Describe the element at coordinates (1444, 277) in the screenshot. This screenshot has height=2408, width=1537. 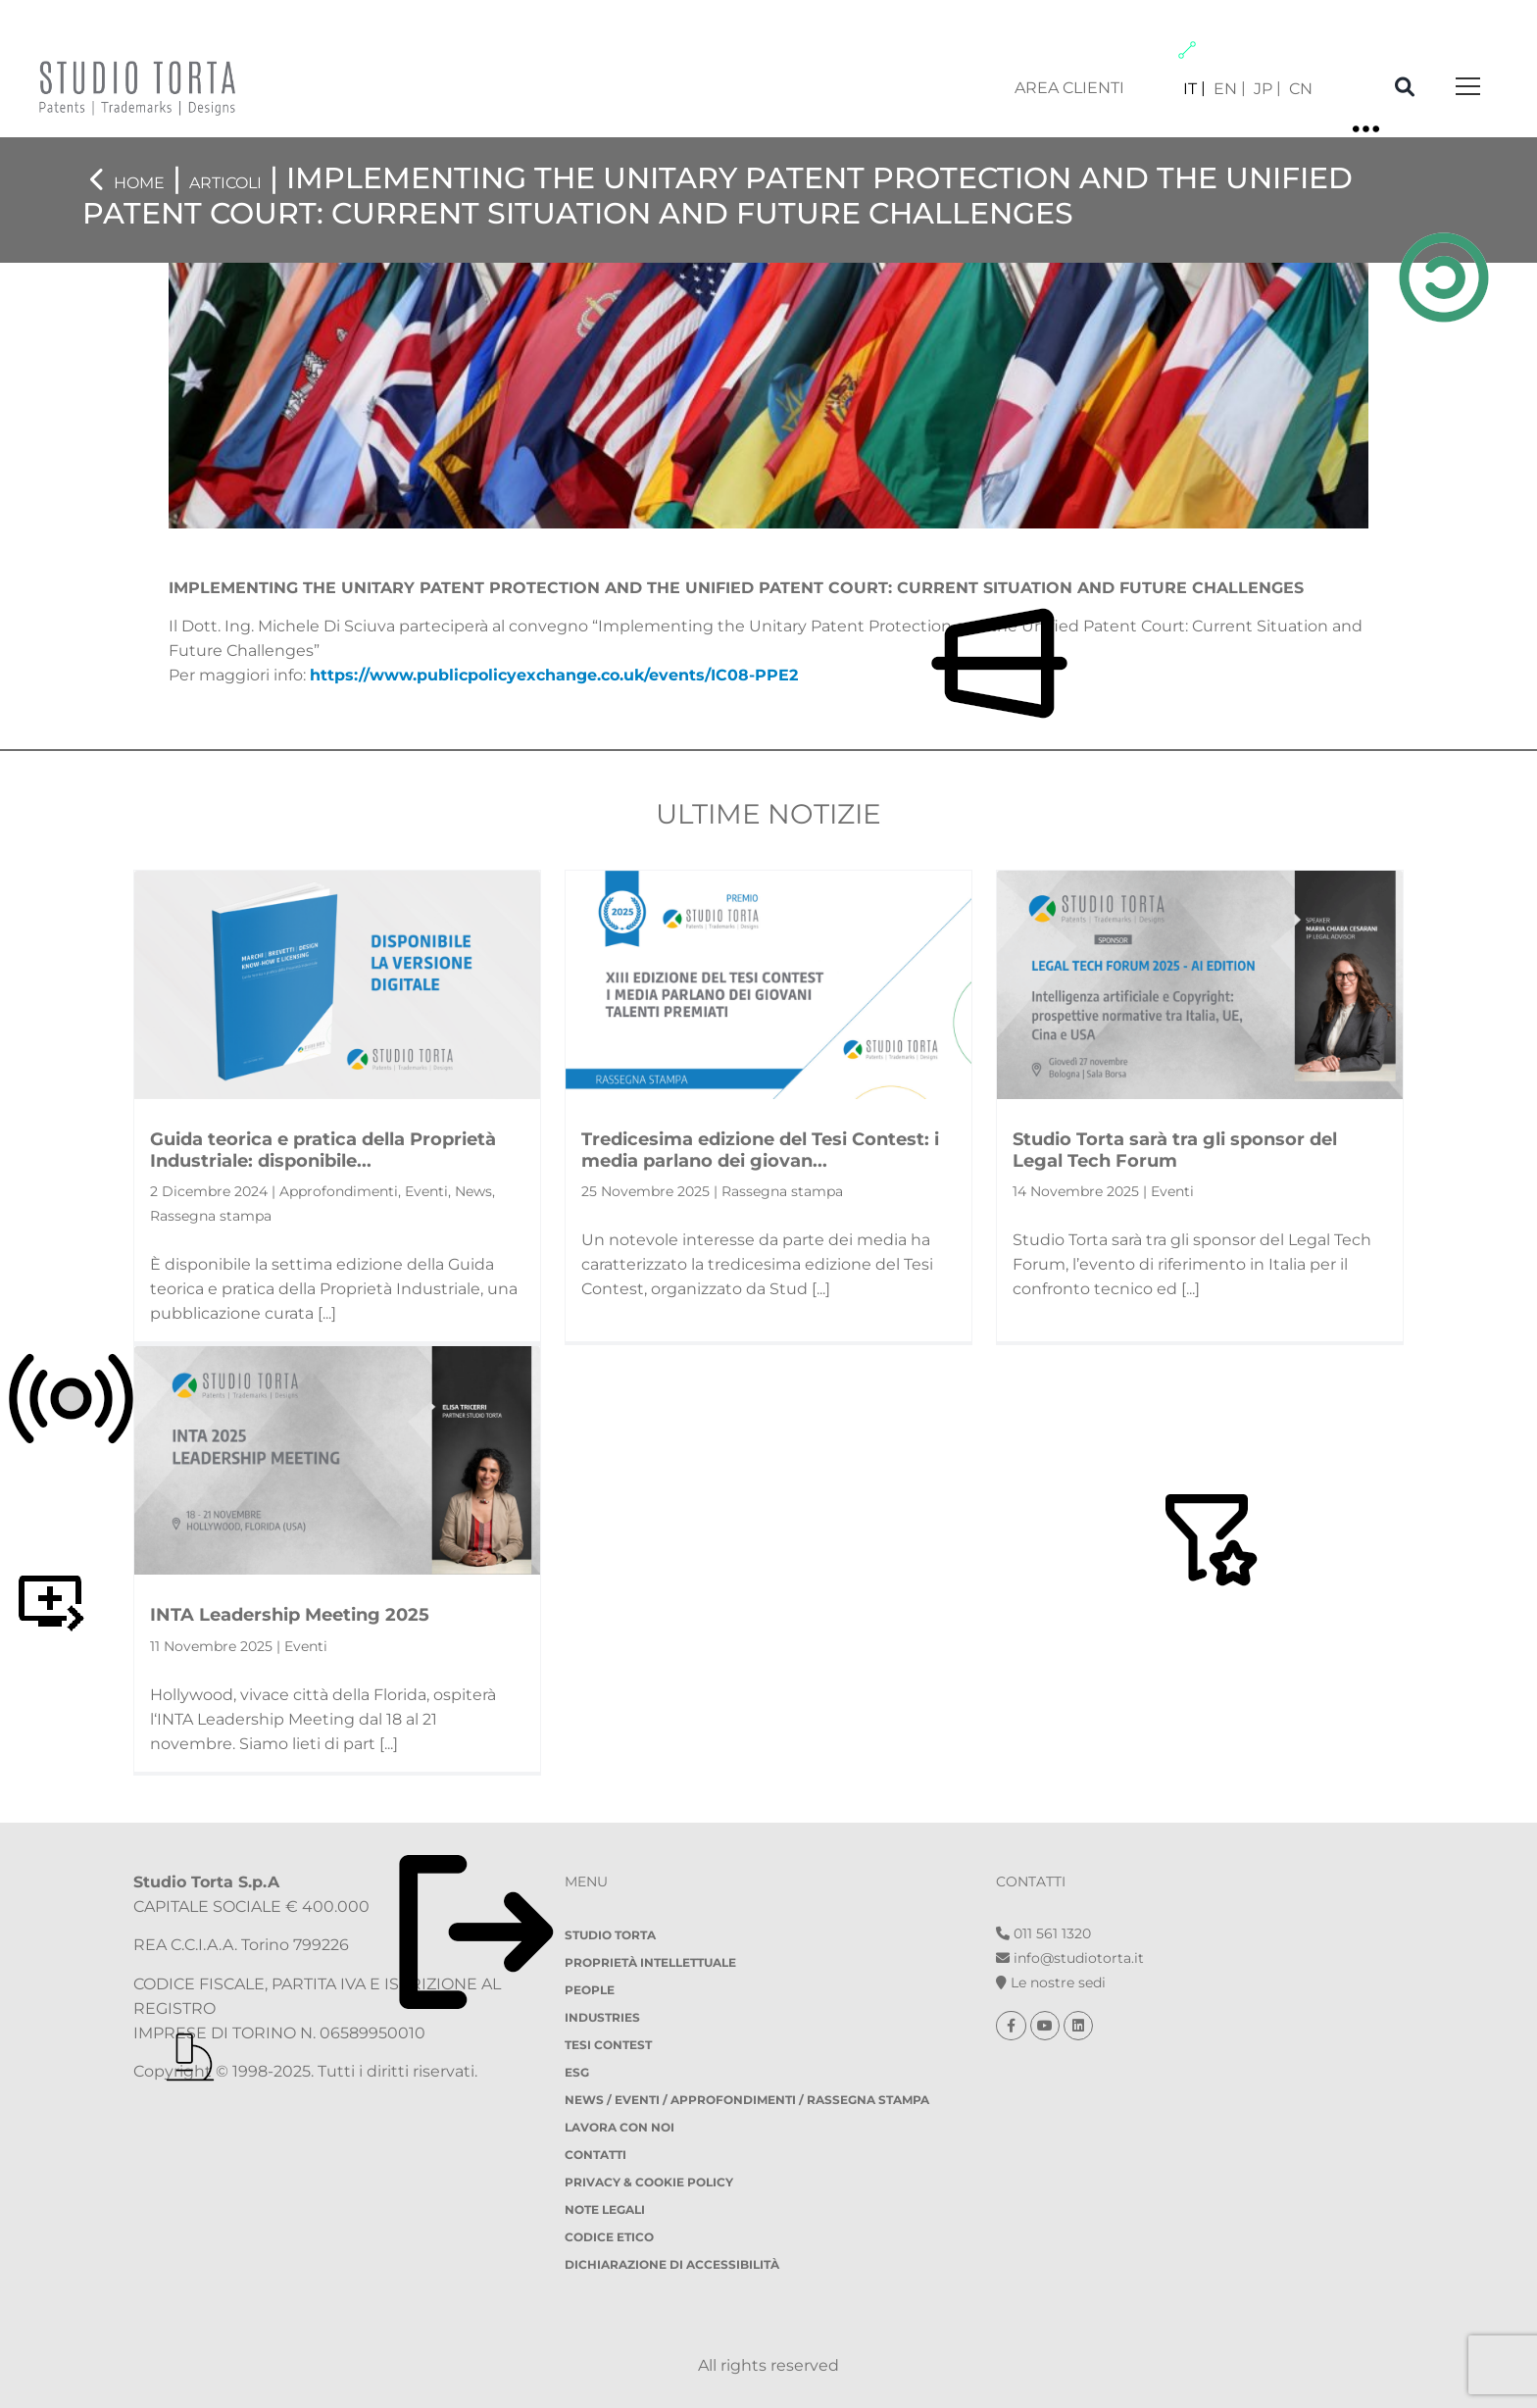
I see `indicates copyleft licensing status` at that location.